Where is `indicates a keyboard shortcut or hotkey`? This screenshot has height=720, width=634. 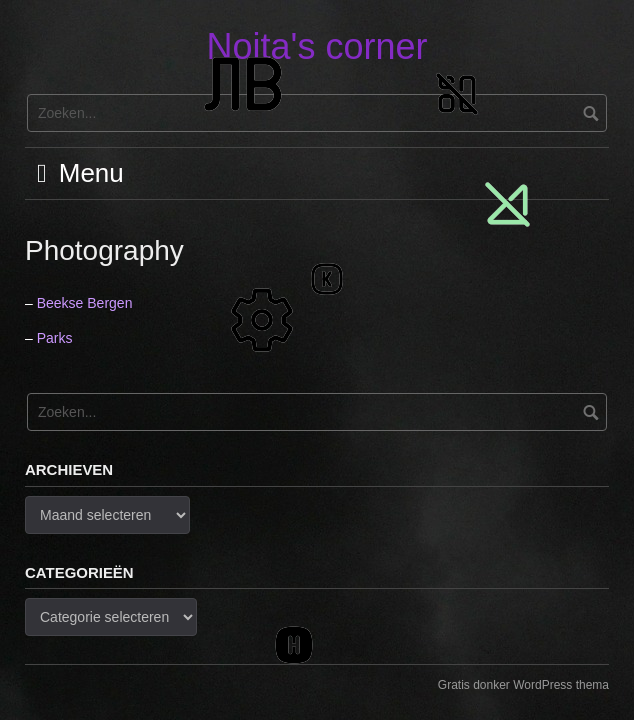
indicates a keyboard shortcut or hotkey is located at coordinates (327, 279).